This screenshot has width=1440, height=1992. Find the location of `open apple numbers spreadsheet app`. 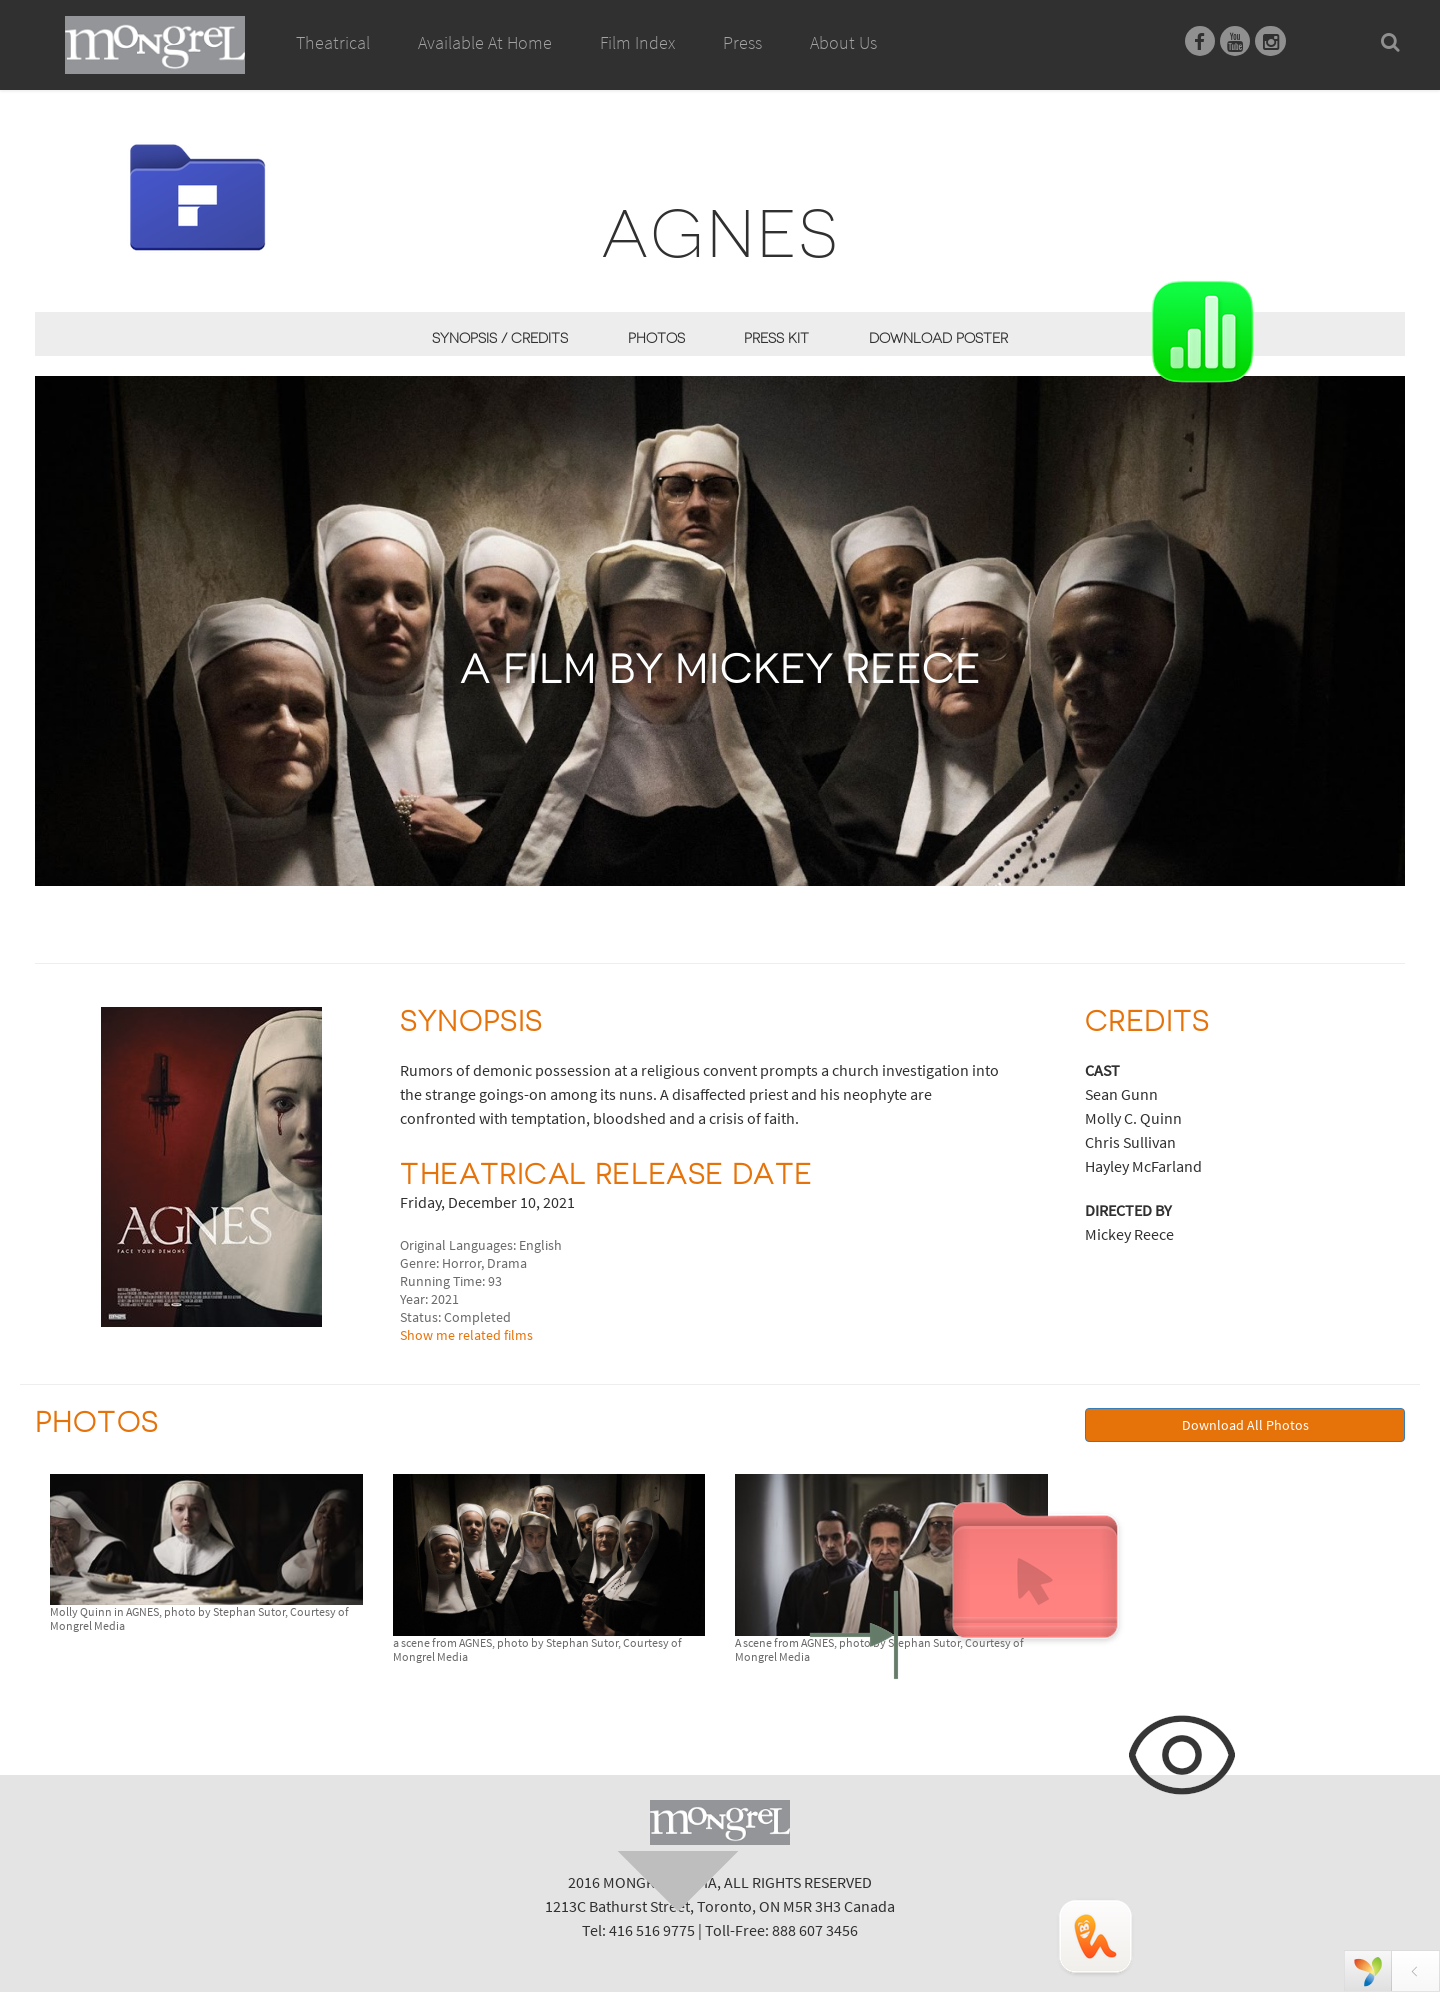

open apple numbers spreadsheet app is located at coordinates (1202, 331).